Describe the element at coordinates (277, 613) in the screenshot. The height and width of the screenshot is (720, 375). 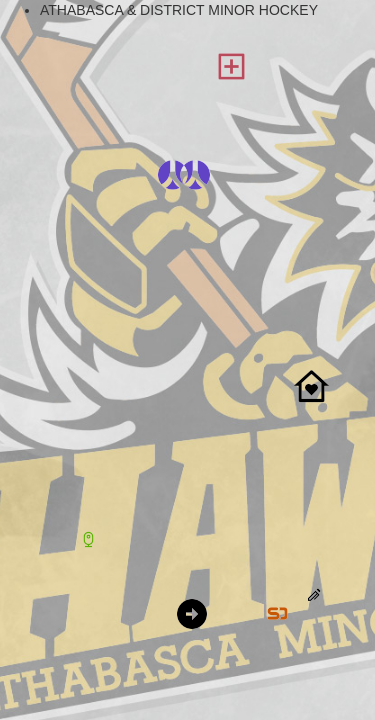
I see `speaker deck logo` at that location.